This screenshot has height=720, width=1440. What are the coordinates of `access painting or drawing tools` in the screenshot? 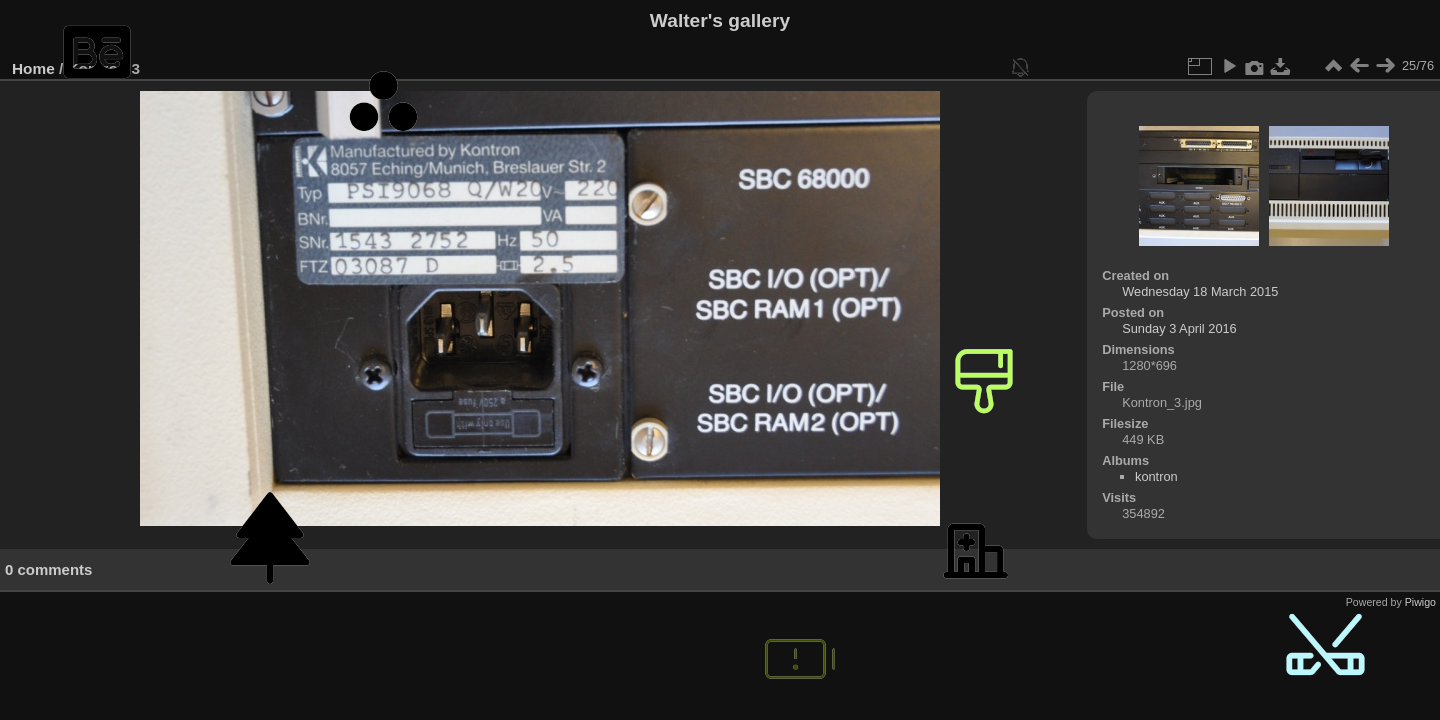 It's located at (984, 380).